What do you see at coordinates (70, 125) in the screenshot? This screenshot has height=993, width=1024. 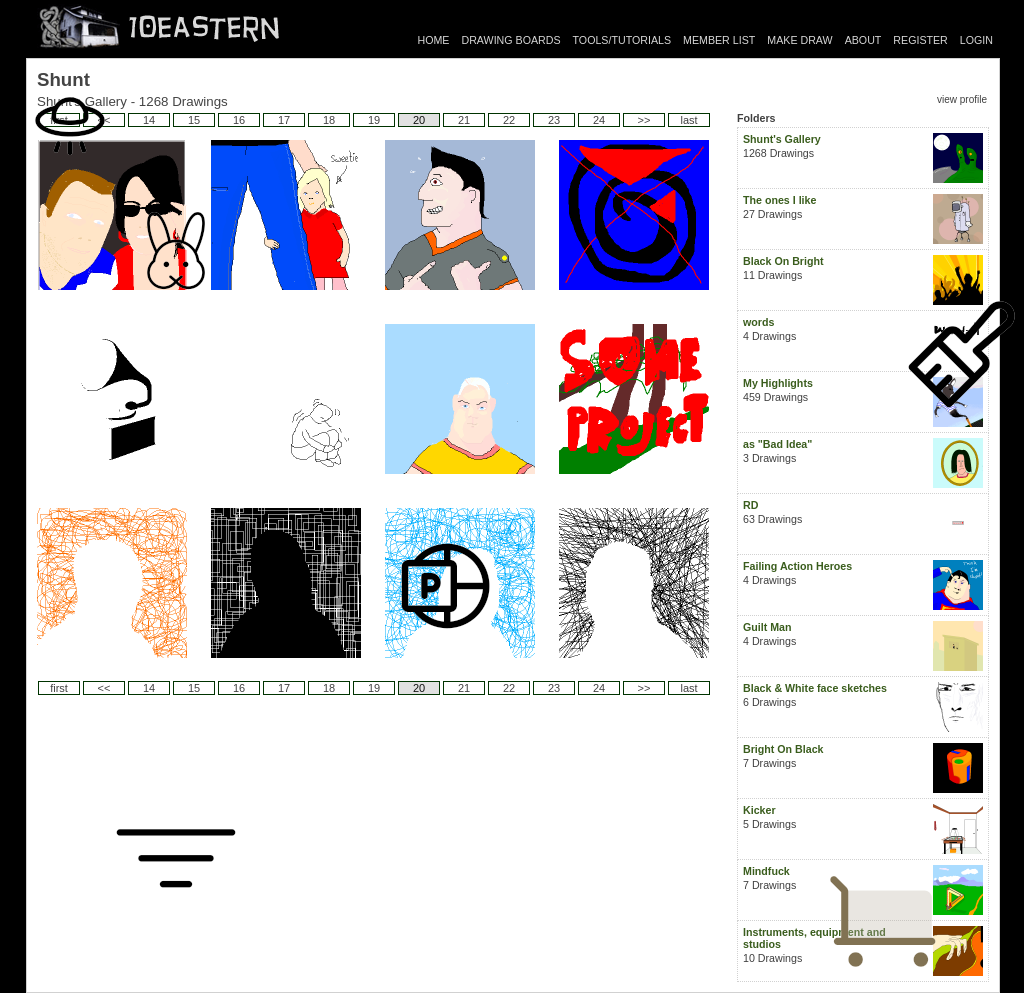 I see `access sci-fi or space-themed content` at bounding box center [70, 125].